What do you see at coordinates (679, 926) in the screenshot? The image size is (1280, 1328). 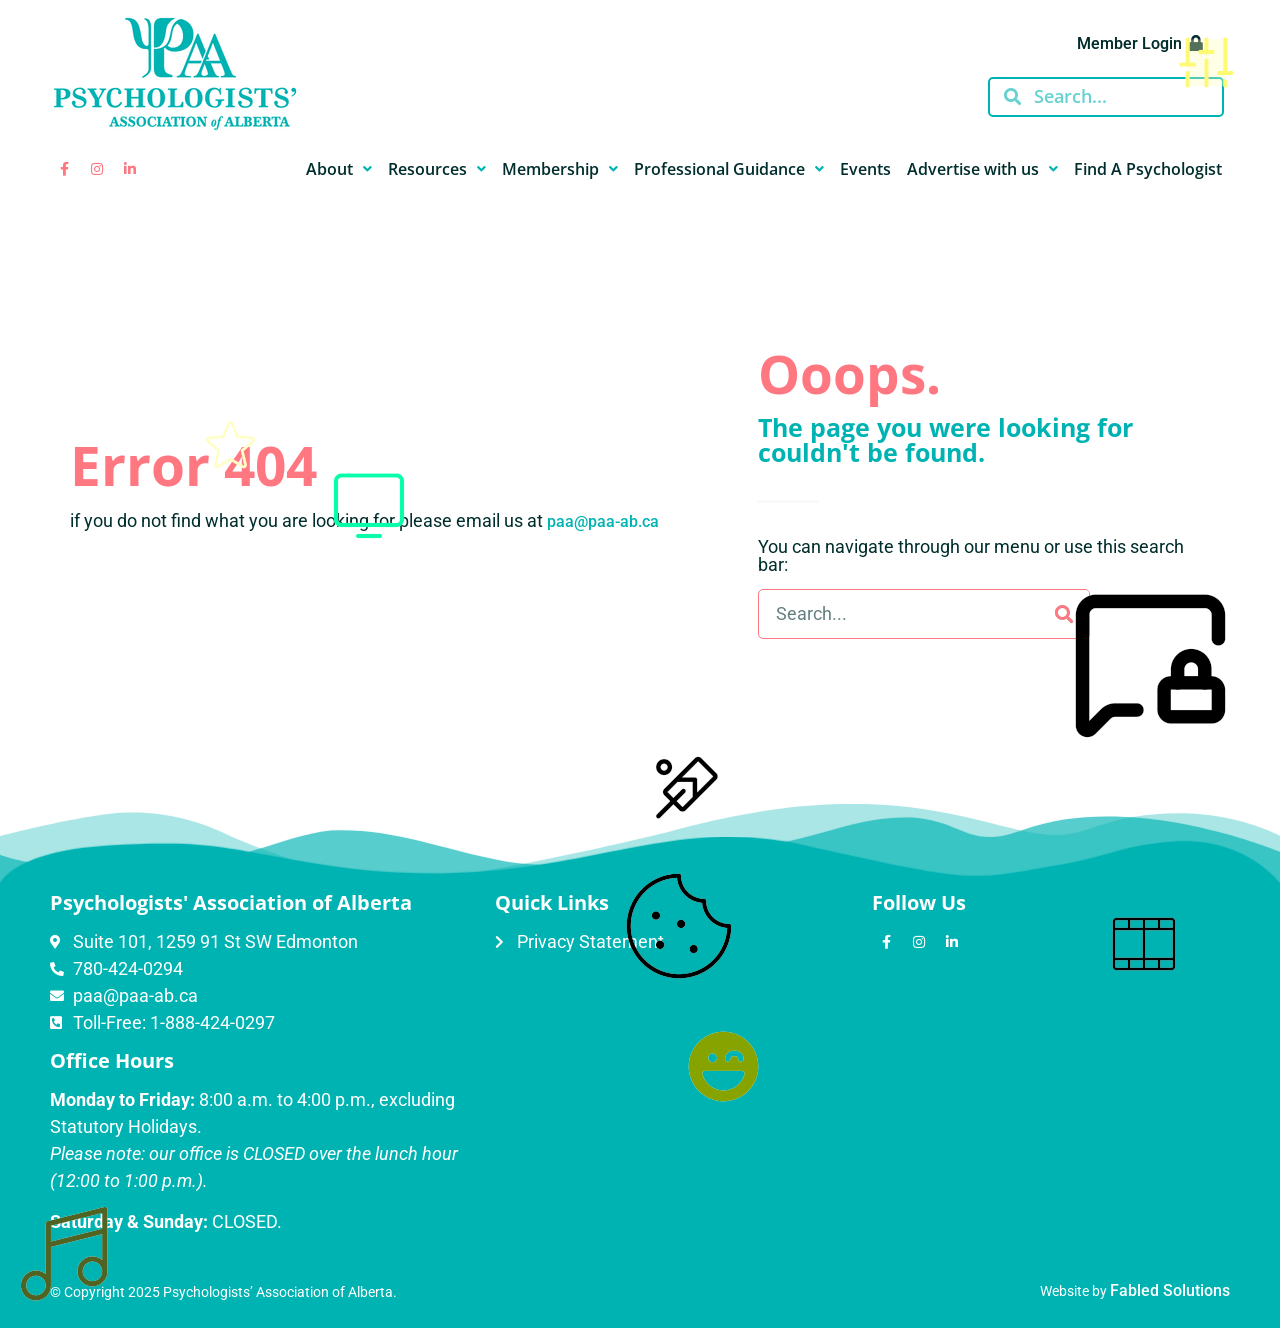 I see `manage cookie preferences and privacy settings` at bounding box center [679, 926].